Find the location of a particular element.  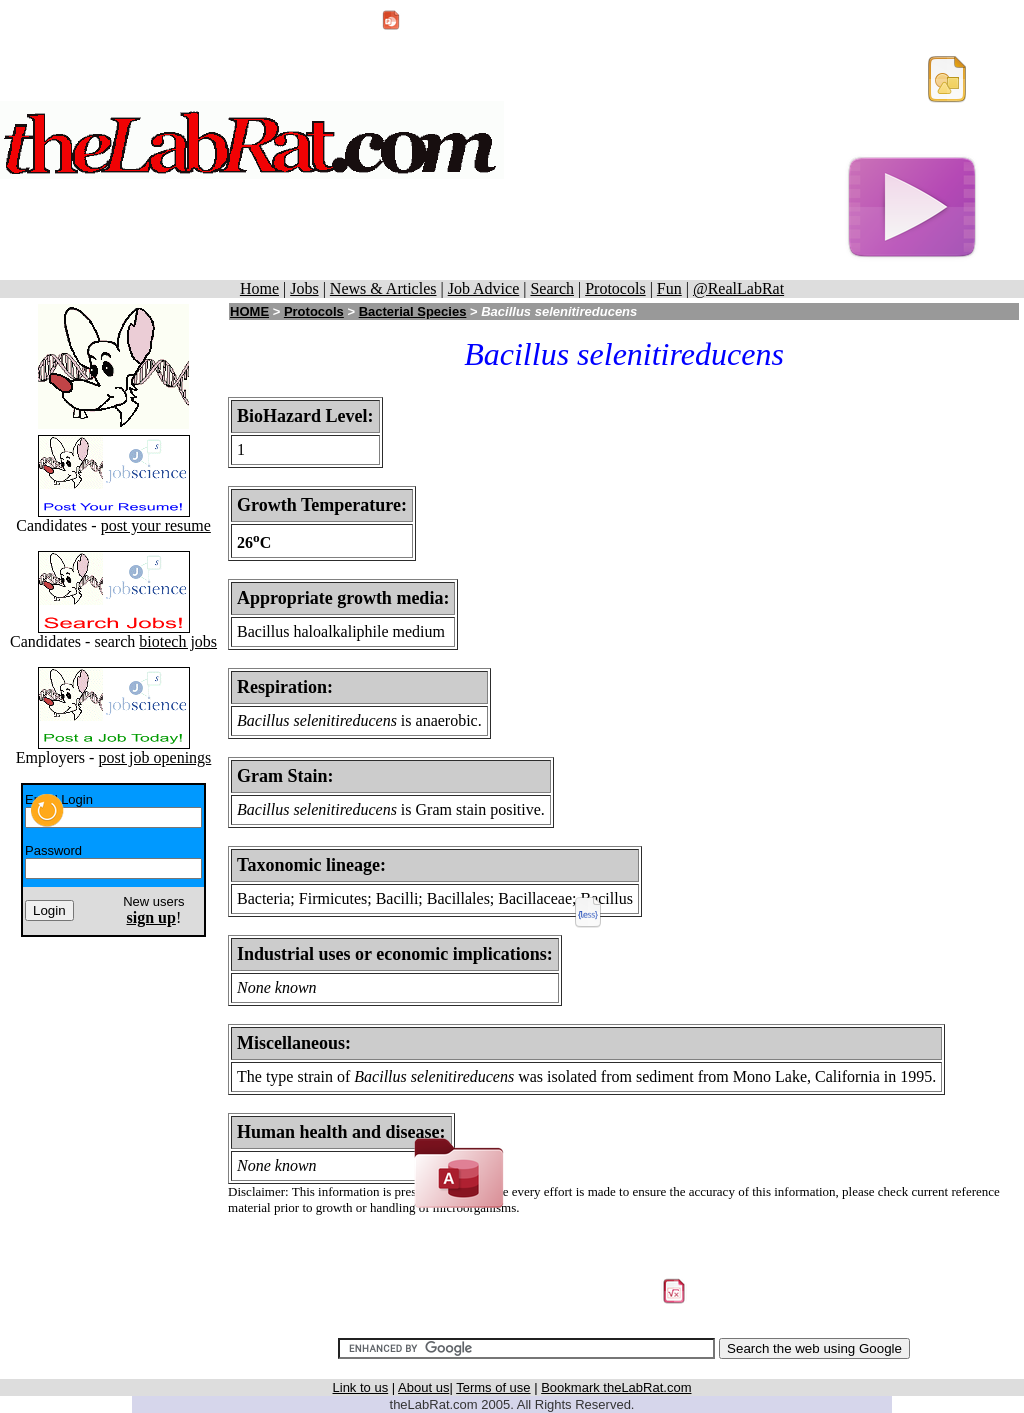

a LESS stylesheet file is located at coordinates (588, 912).